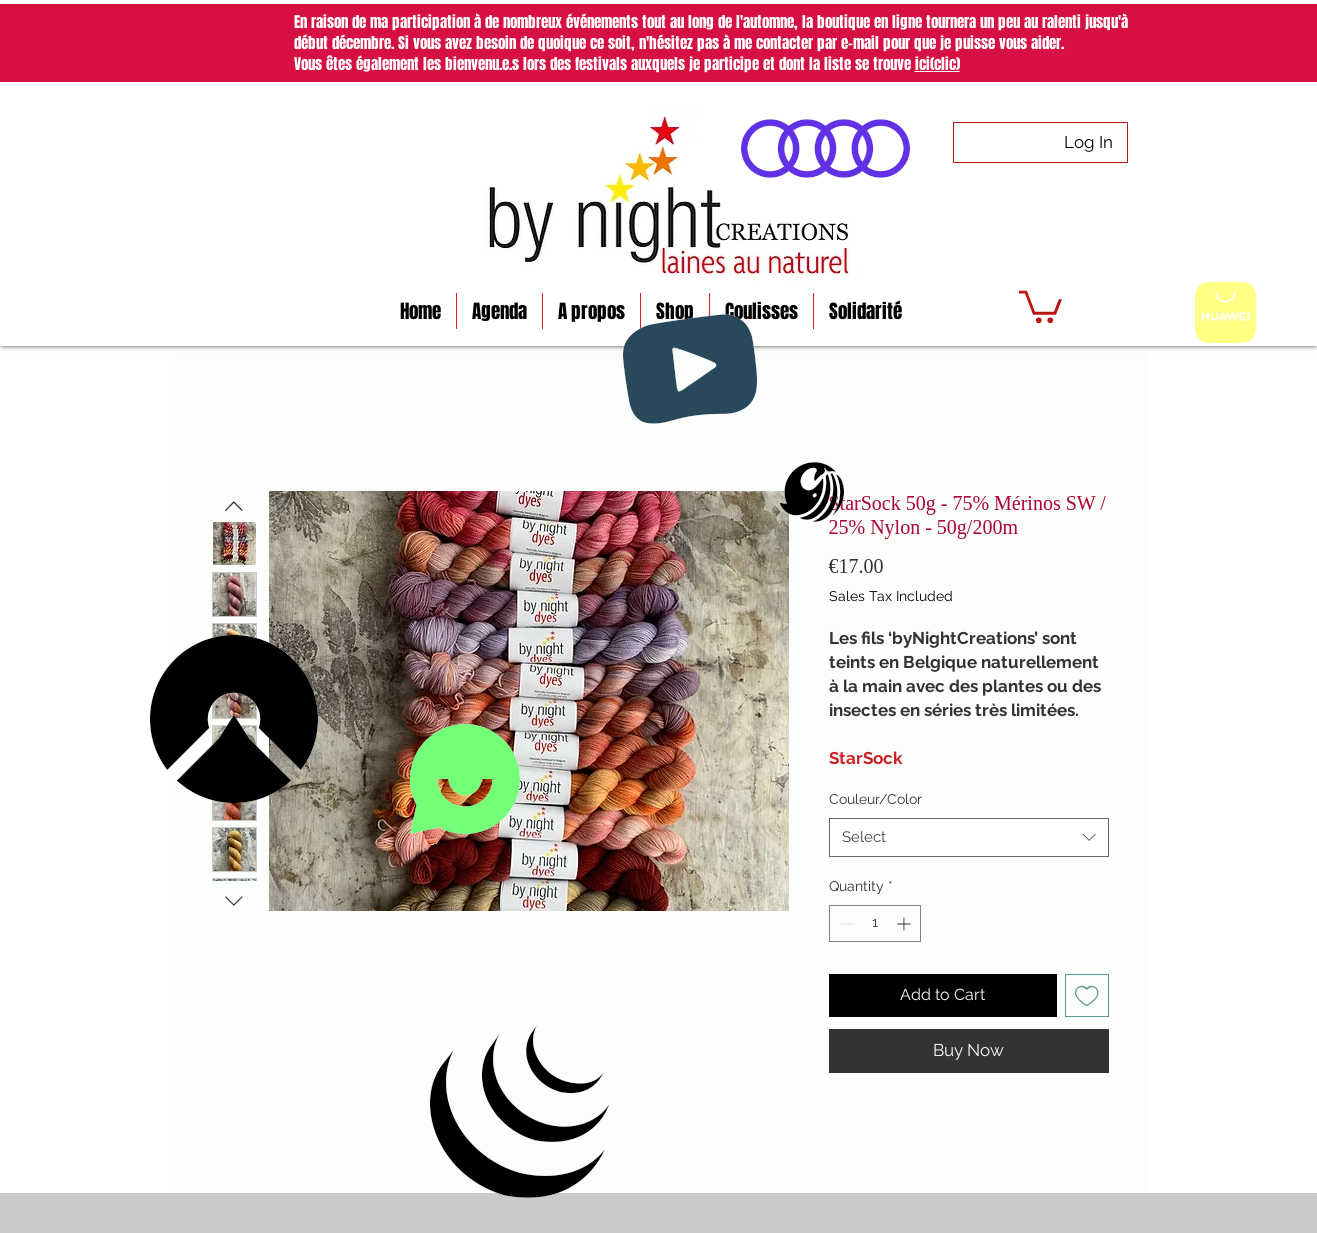 This screenshot has width=1317, height=1233. I want to click on open YouTube Kids app, so click(690, 369).